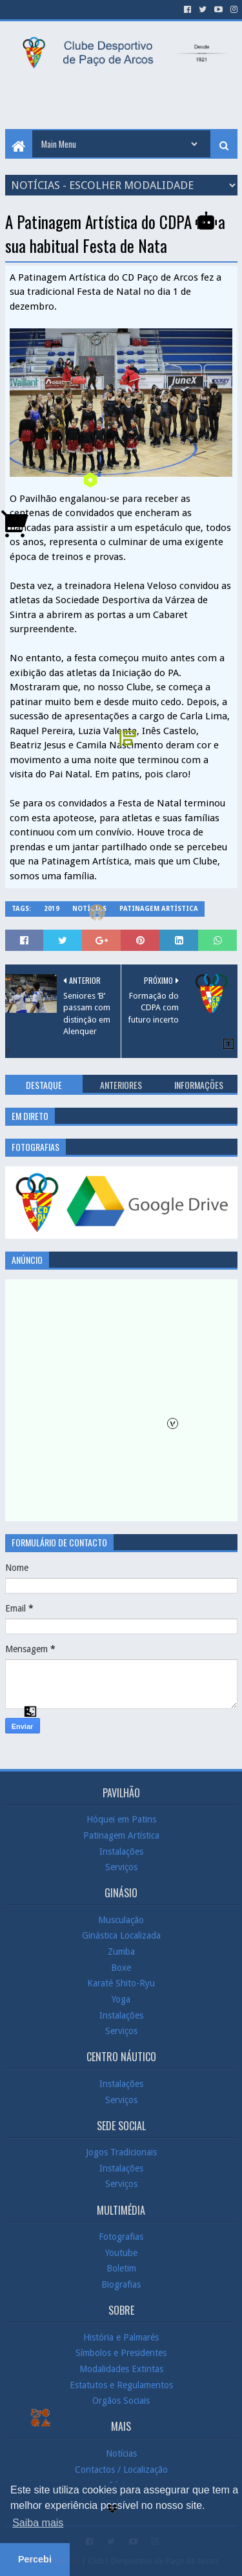 This screenshot has height=2576, width=242. What do you see at coordinates (97, 912) in the screenshot?
I see `open the Starbucks app` at bounding box center [97, 912].